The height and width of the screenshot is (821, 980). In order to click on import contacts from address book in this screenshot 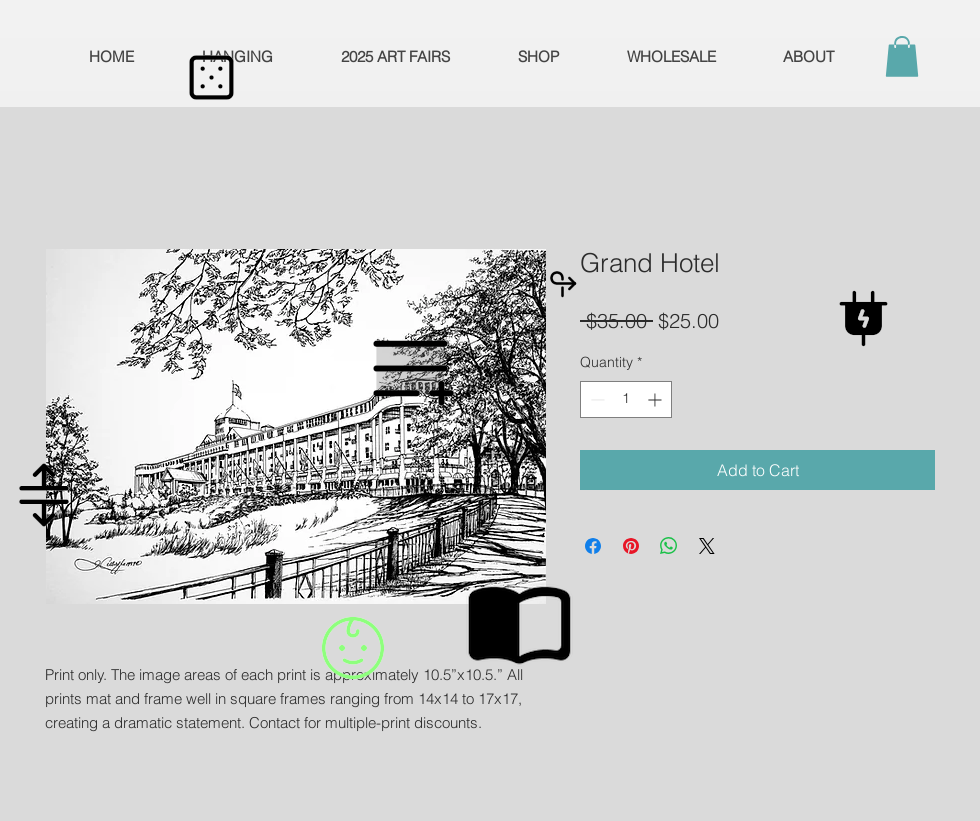, I will do `click(519, 621)`.